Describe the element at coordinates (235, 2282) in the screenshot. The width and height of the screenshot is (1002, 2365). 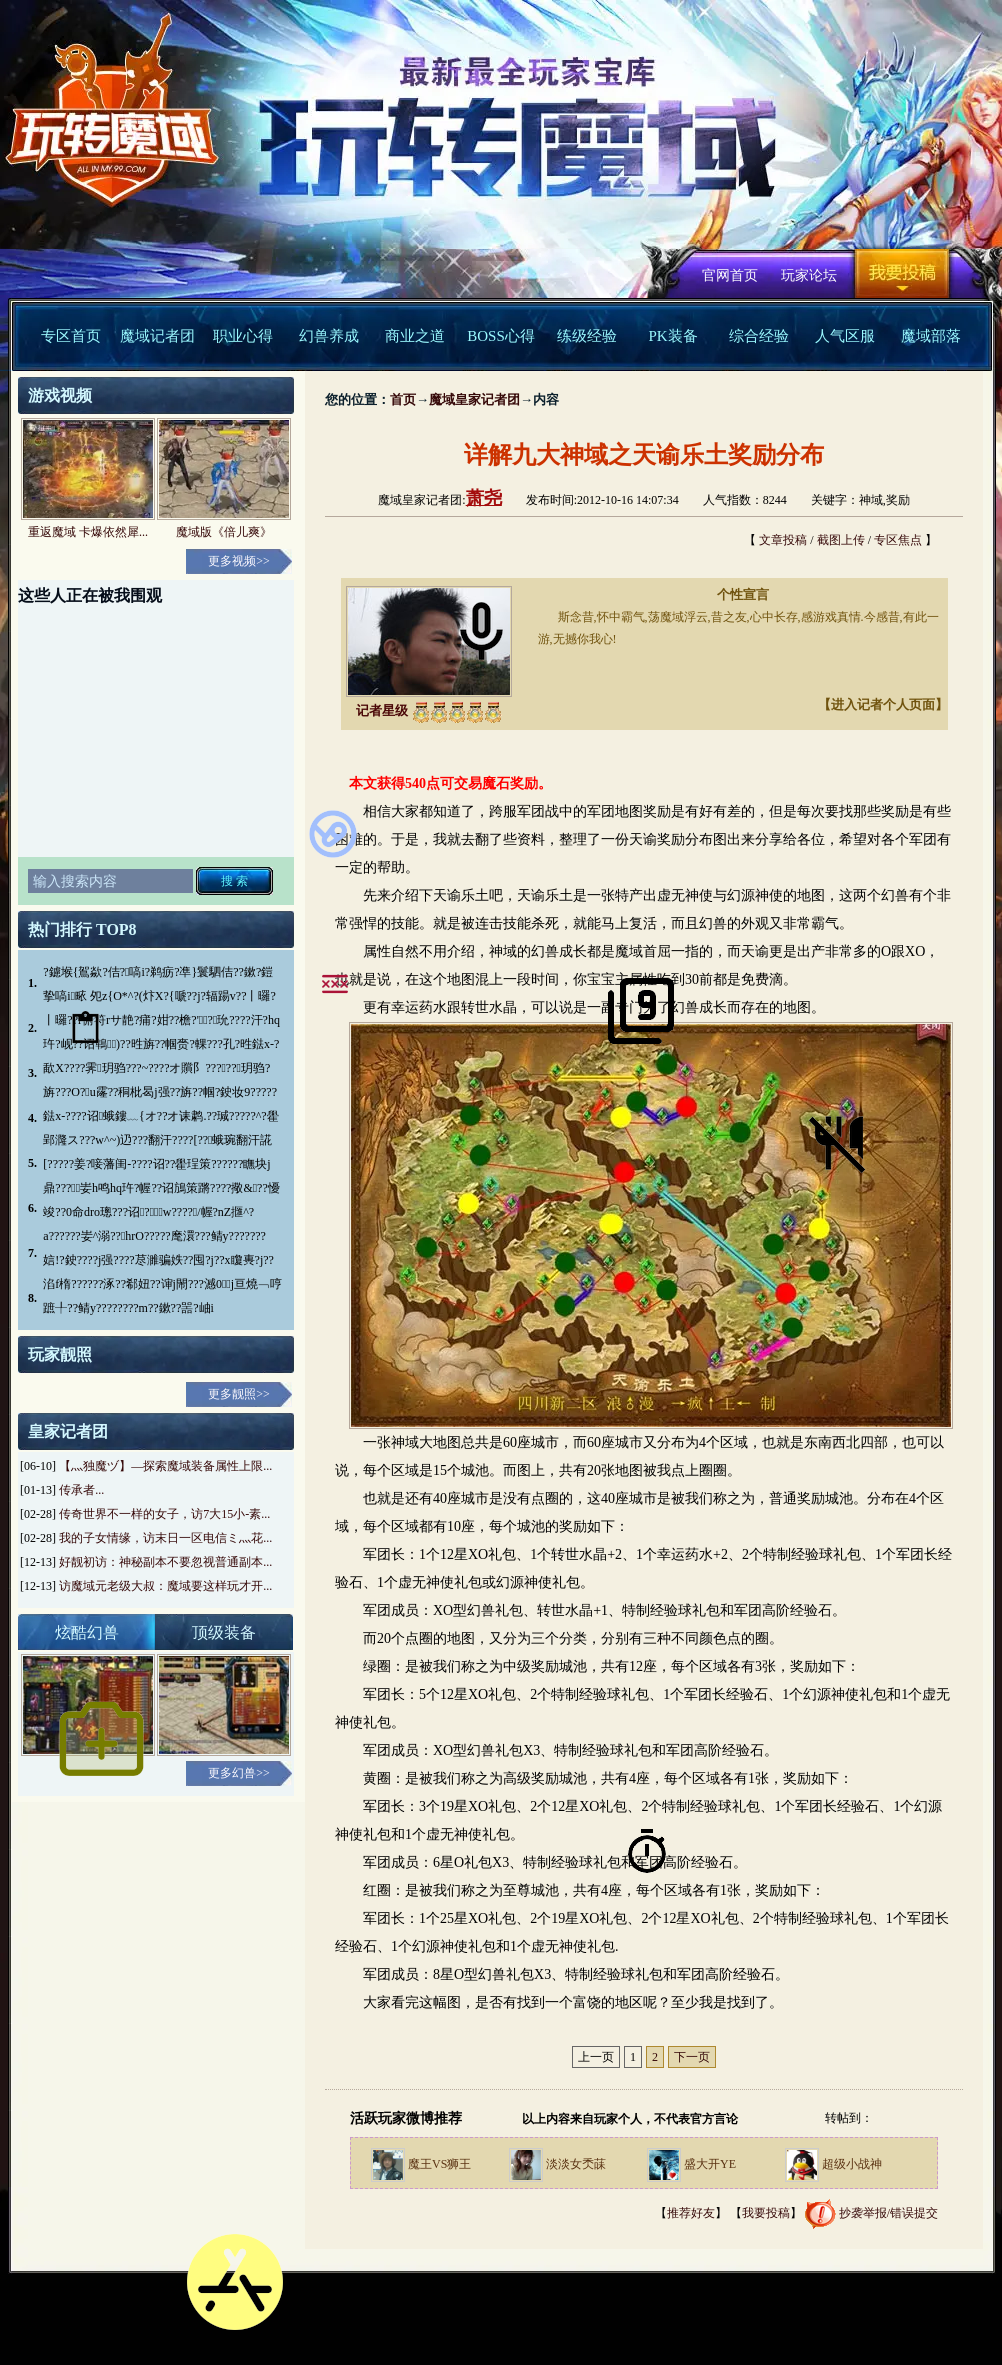
I see `open the app store` at that location.